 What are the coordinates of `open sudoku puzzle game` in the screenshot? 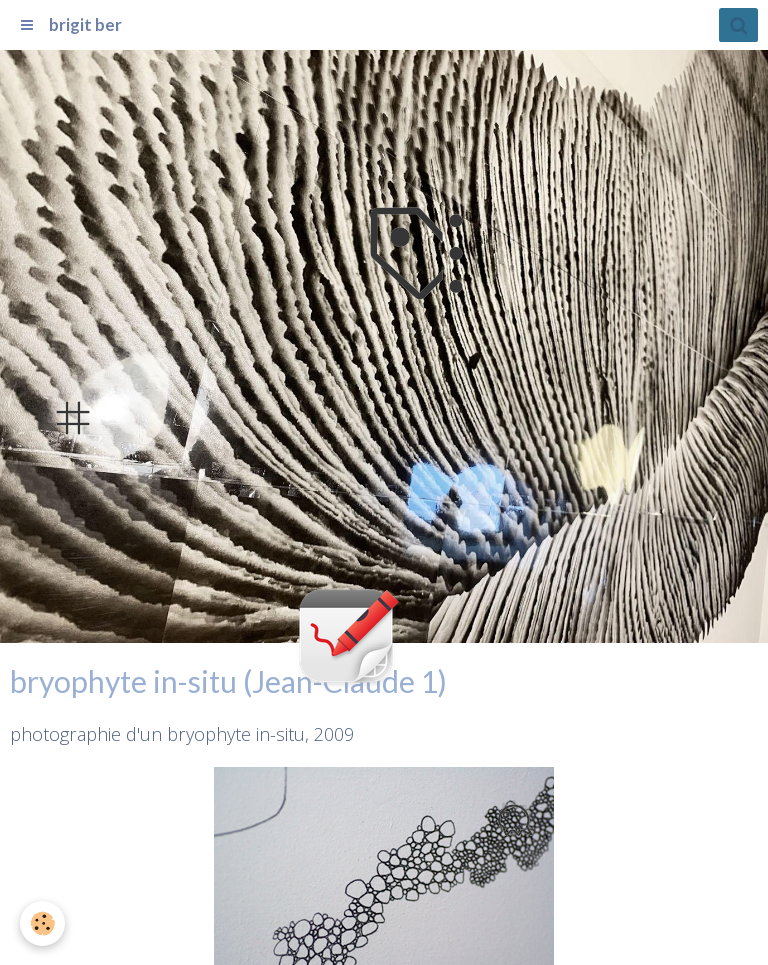 It's located at (73, 418).